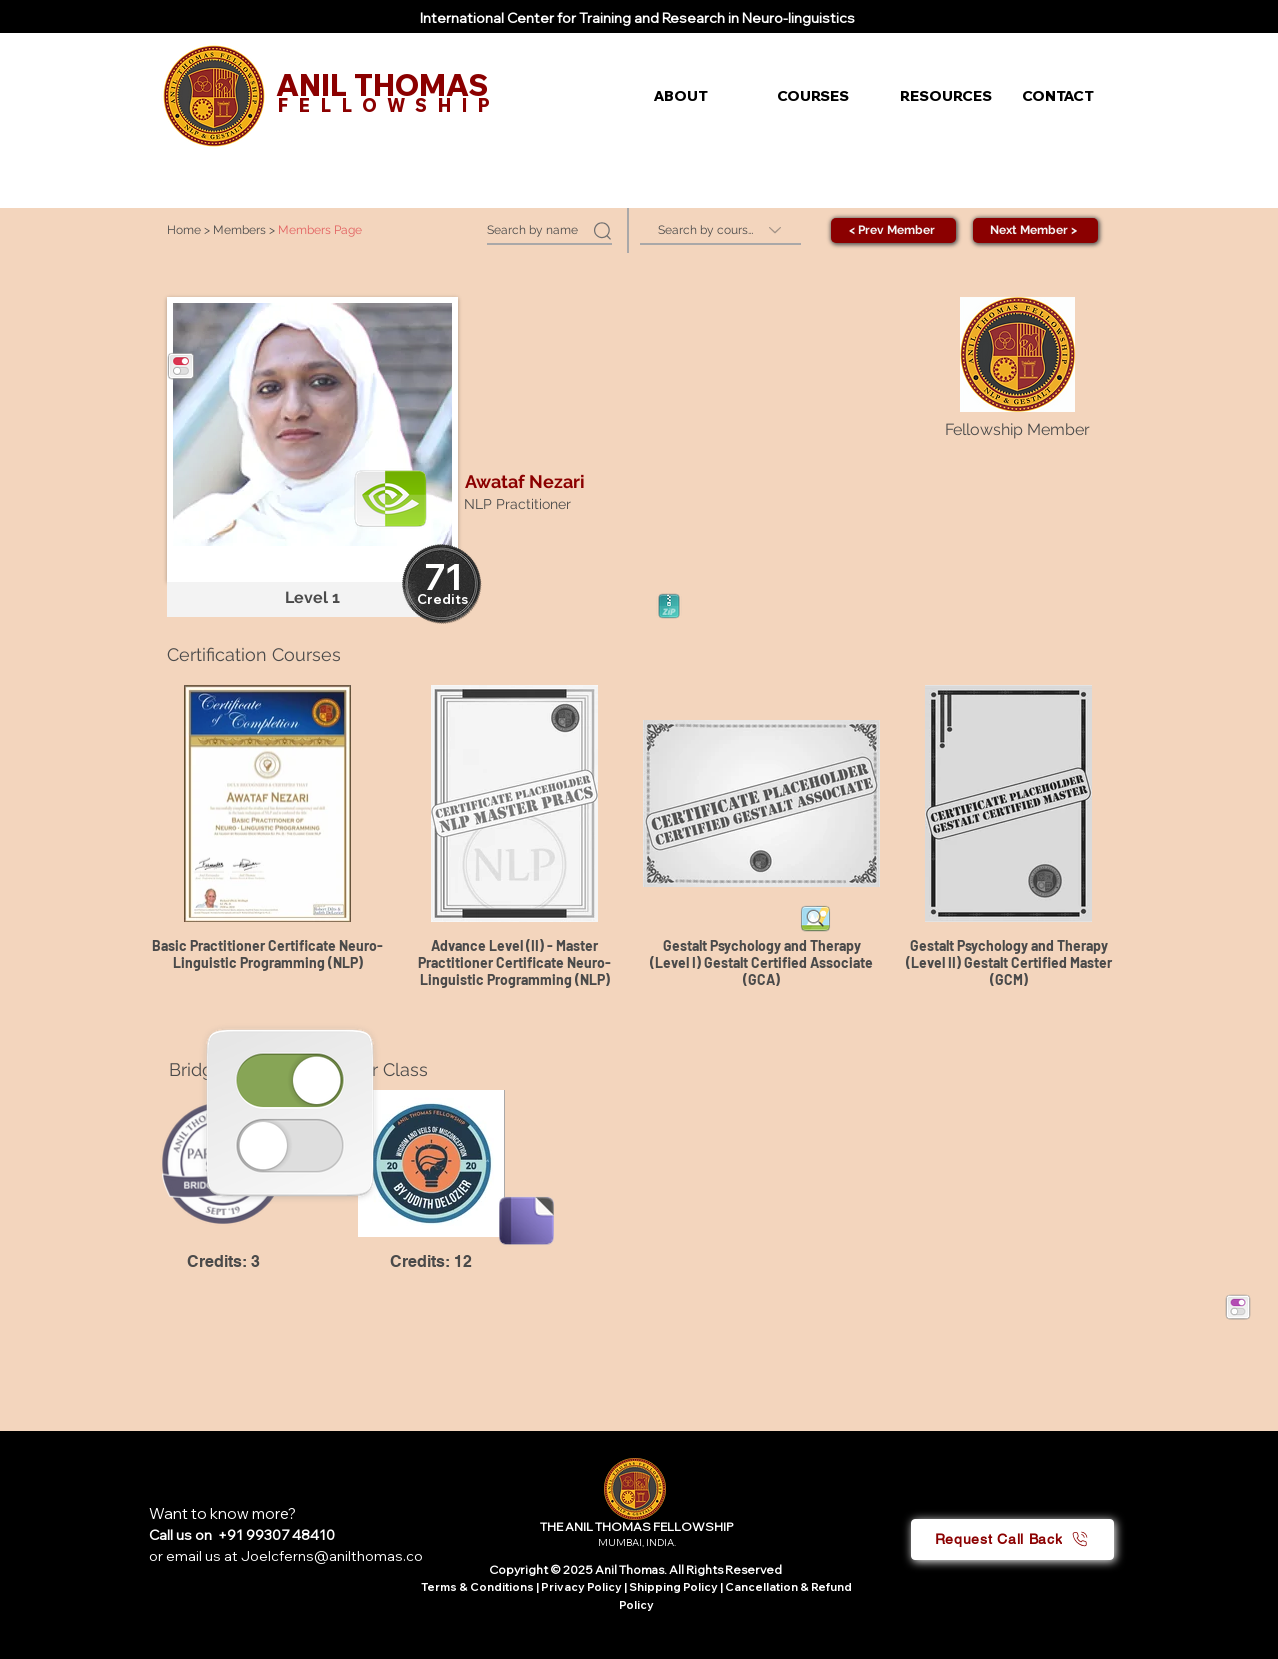  Describe the element at coordinates (390, 498) in the screenshot. I see `open nvidia graphics card settings` at that location.